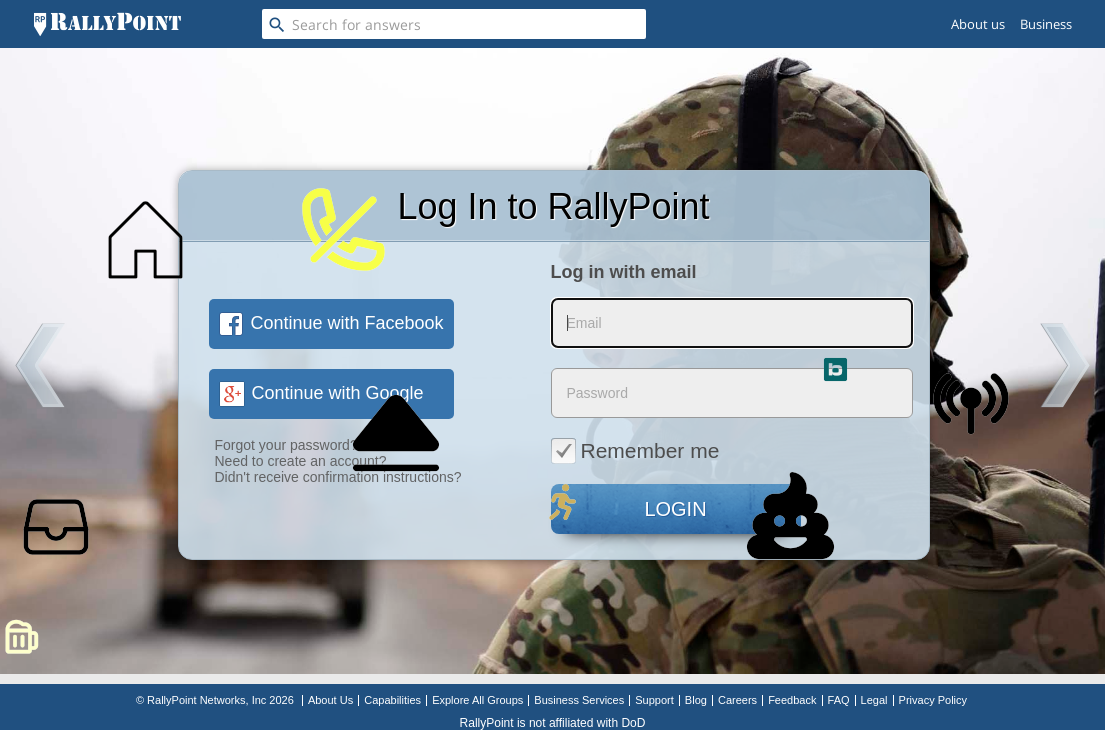 Image resolution: width=1105 pixels, height=730 pixels. I want to click on access radio or audio streaming, so click(971, 402).